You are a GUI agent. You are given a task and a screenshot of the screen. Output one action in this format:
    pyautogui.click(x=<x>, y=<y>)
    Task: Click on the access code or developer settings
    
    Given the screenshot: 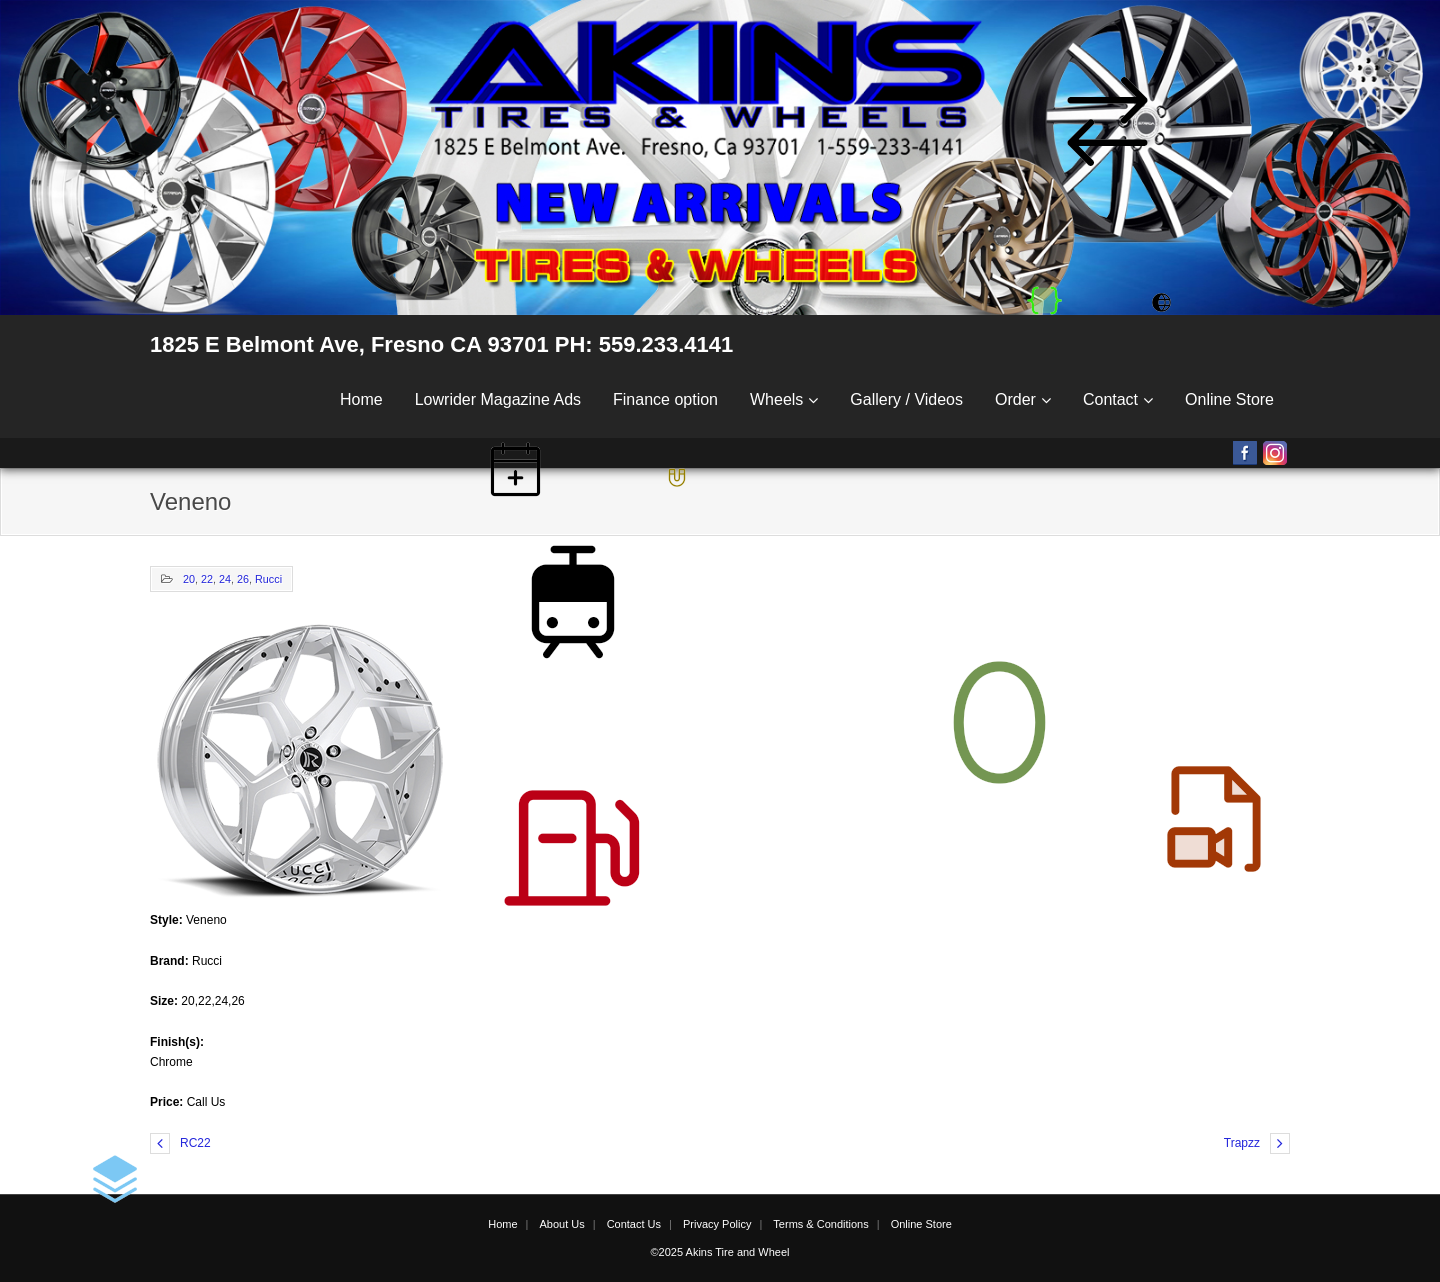 What is the action you would take?
    pyautogui.click(x=1044, y=300)
    